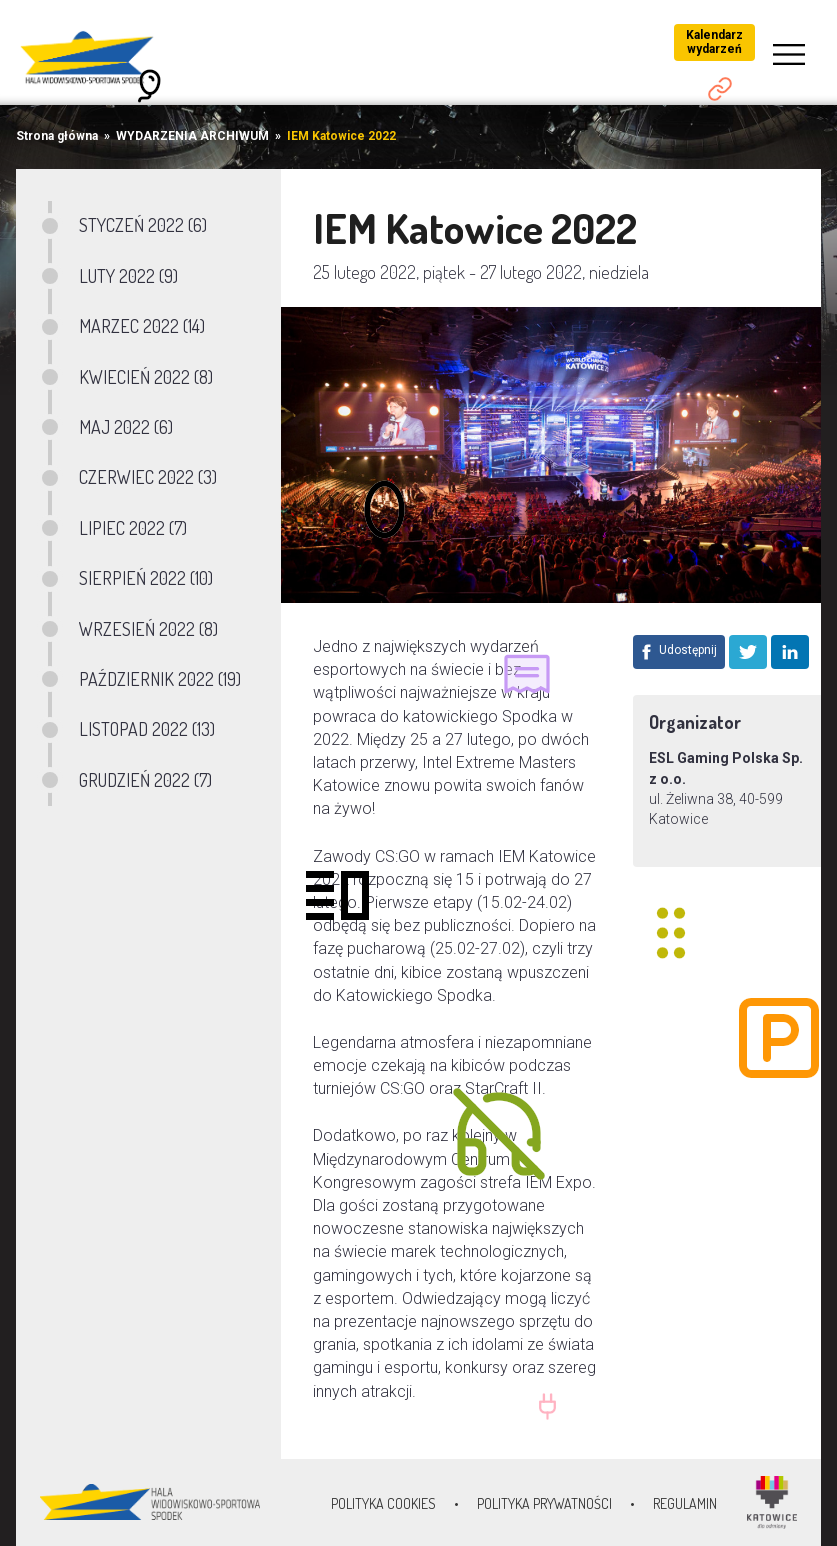 This screenshot has width=837, height=1546. What do you see at coordinates (499, 1134) in the screenshot?
I see `mute or disable audio output` at bounding box center [499, 1134].